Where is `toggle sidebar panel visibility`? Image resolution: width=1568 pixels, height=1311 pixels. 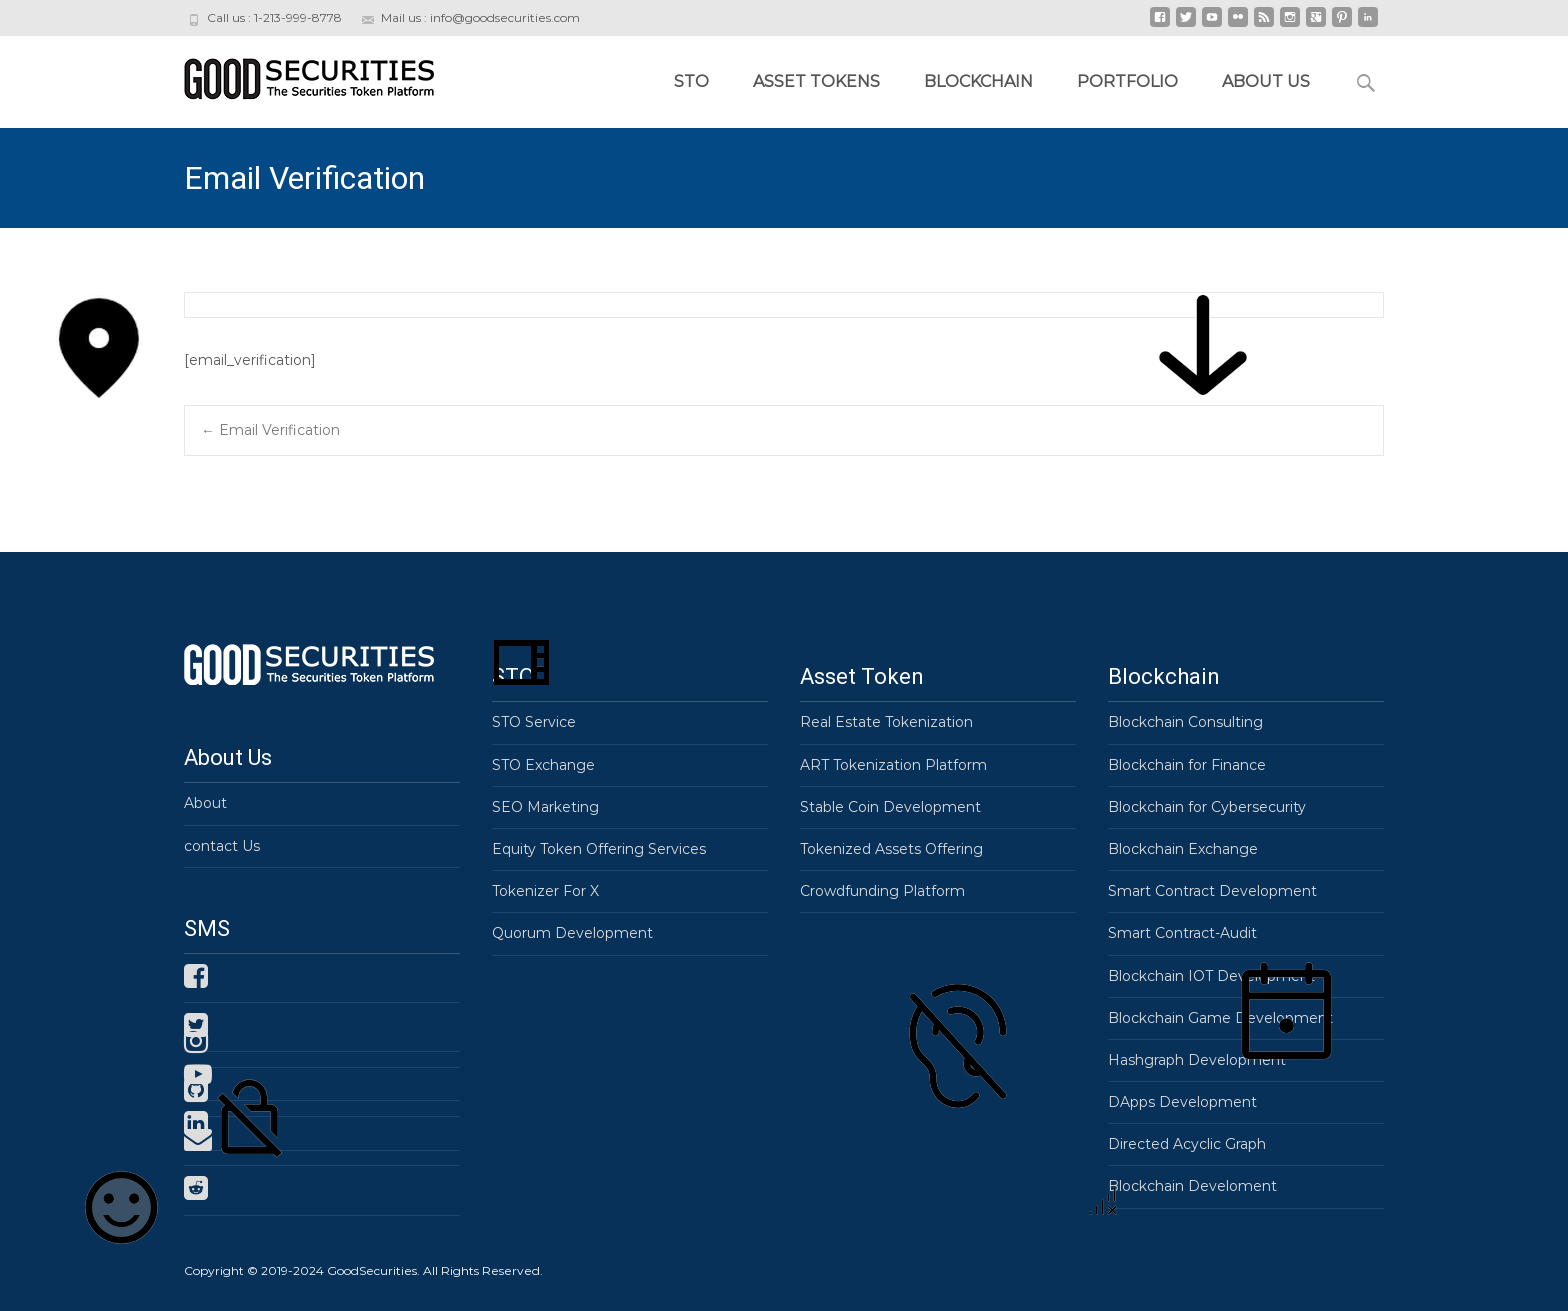
toggle sidebar panel visibility is located at coordinates (521, 662).